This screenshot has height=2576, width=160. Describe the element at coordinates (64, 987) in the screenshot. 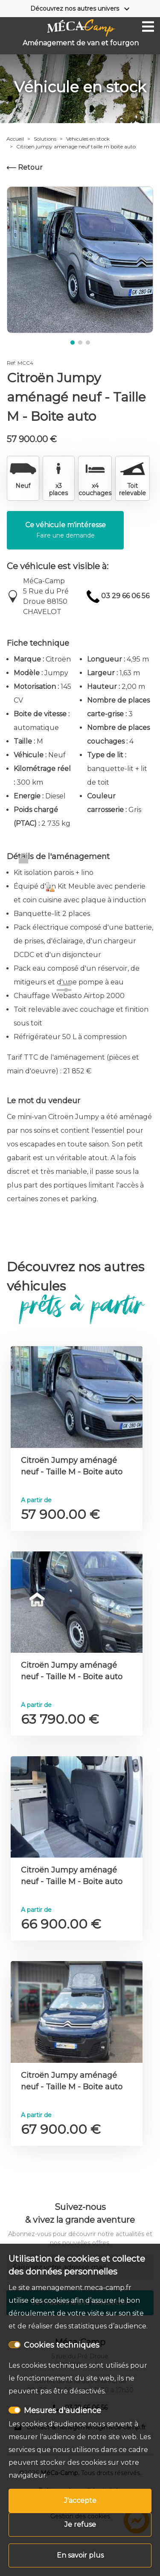

I see `adjust audio or speaker volume` at that location.